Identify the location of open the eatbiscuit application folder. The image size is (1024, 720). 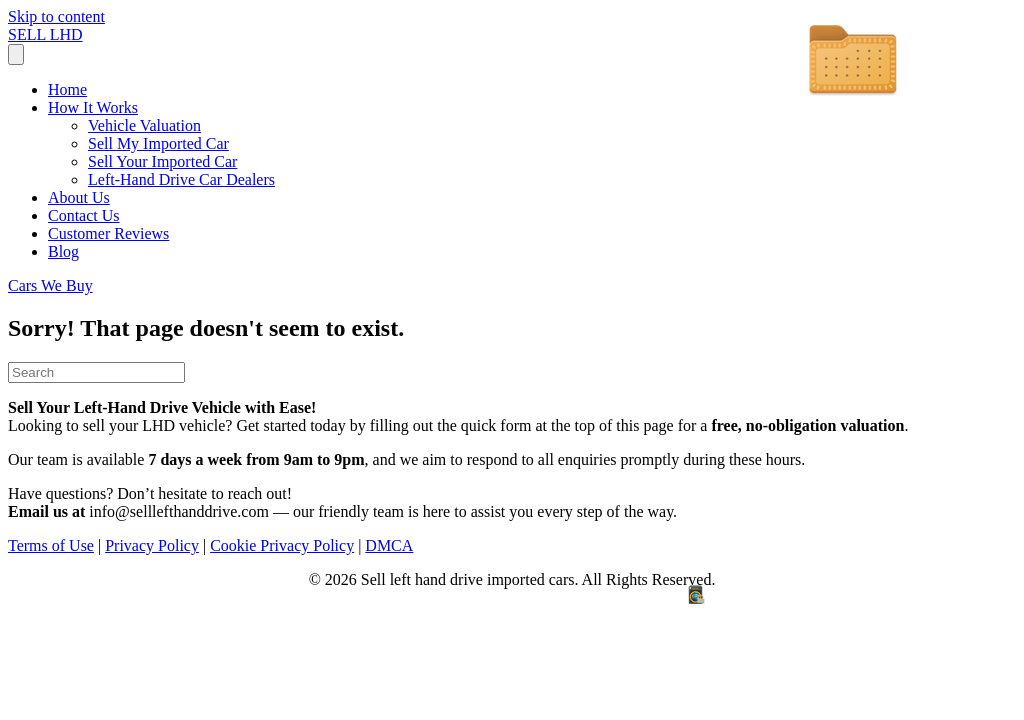
(852, 61).